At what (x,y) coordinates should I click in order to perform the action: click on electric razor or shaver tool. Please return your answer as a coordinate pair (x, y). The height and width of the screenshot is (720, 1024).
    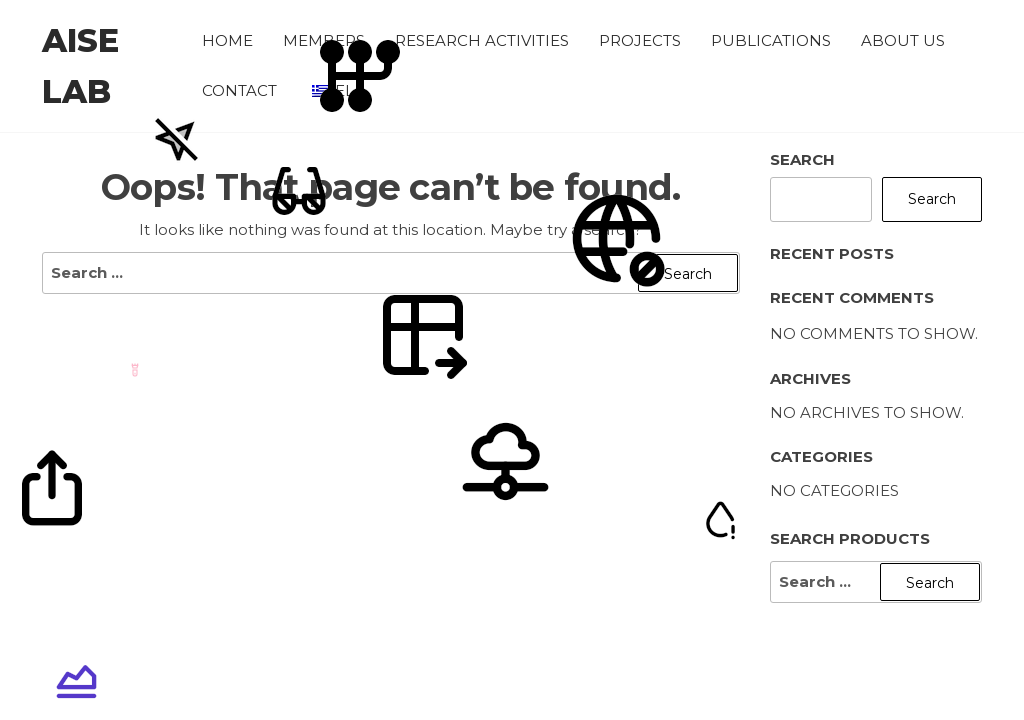
    Looking at the image, I should click on (135, 370).